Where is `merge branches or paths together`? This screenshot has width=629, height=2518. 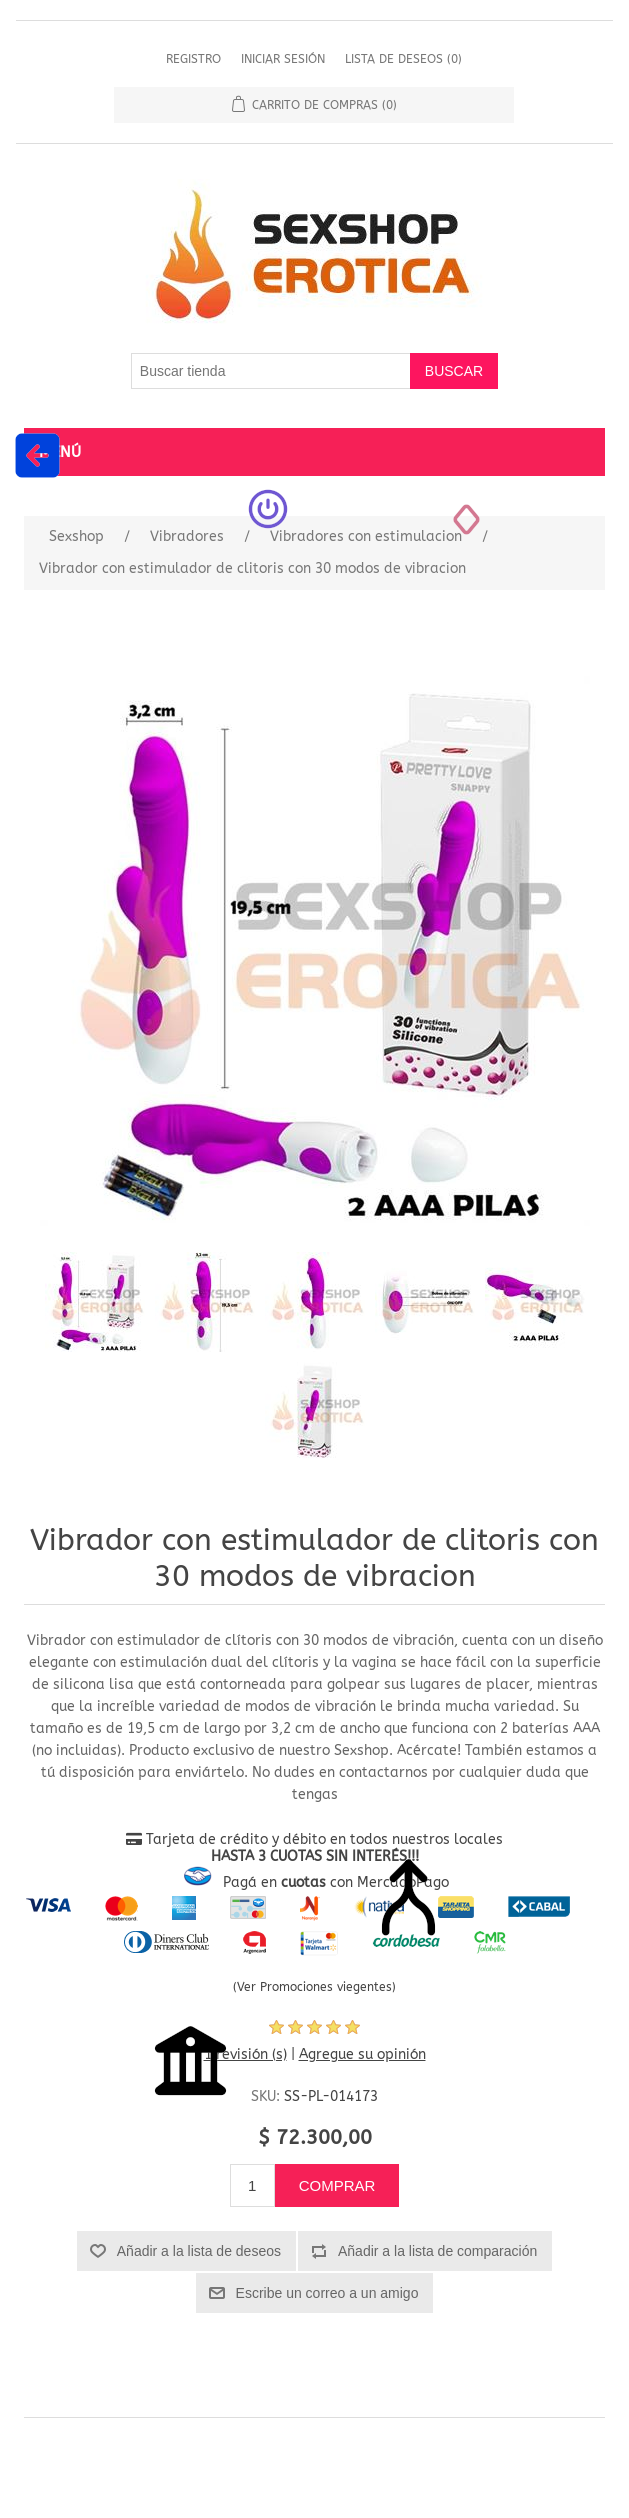
merge branches or paths together is located at coordinates (408, 1897).